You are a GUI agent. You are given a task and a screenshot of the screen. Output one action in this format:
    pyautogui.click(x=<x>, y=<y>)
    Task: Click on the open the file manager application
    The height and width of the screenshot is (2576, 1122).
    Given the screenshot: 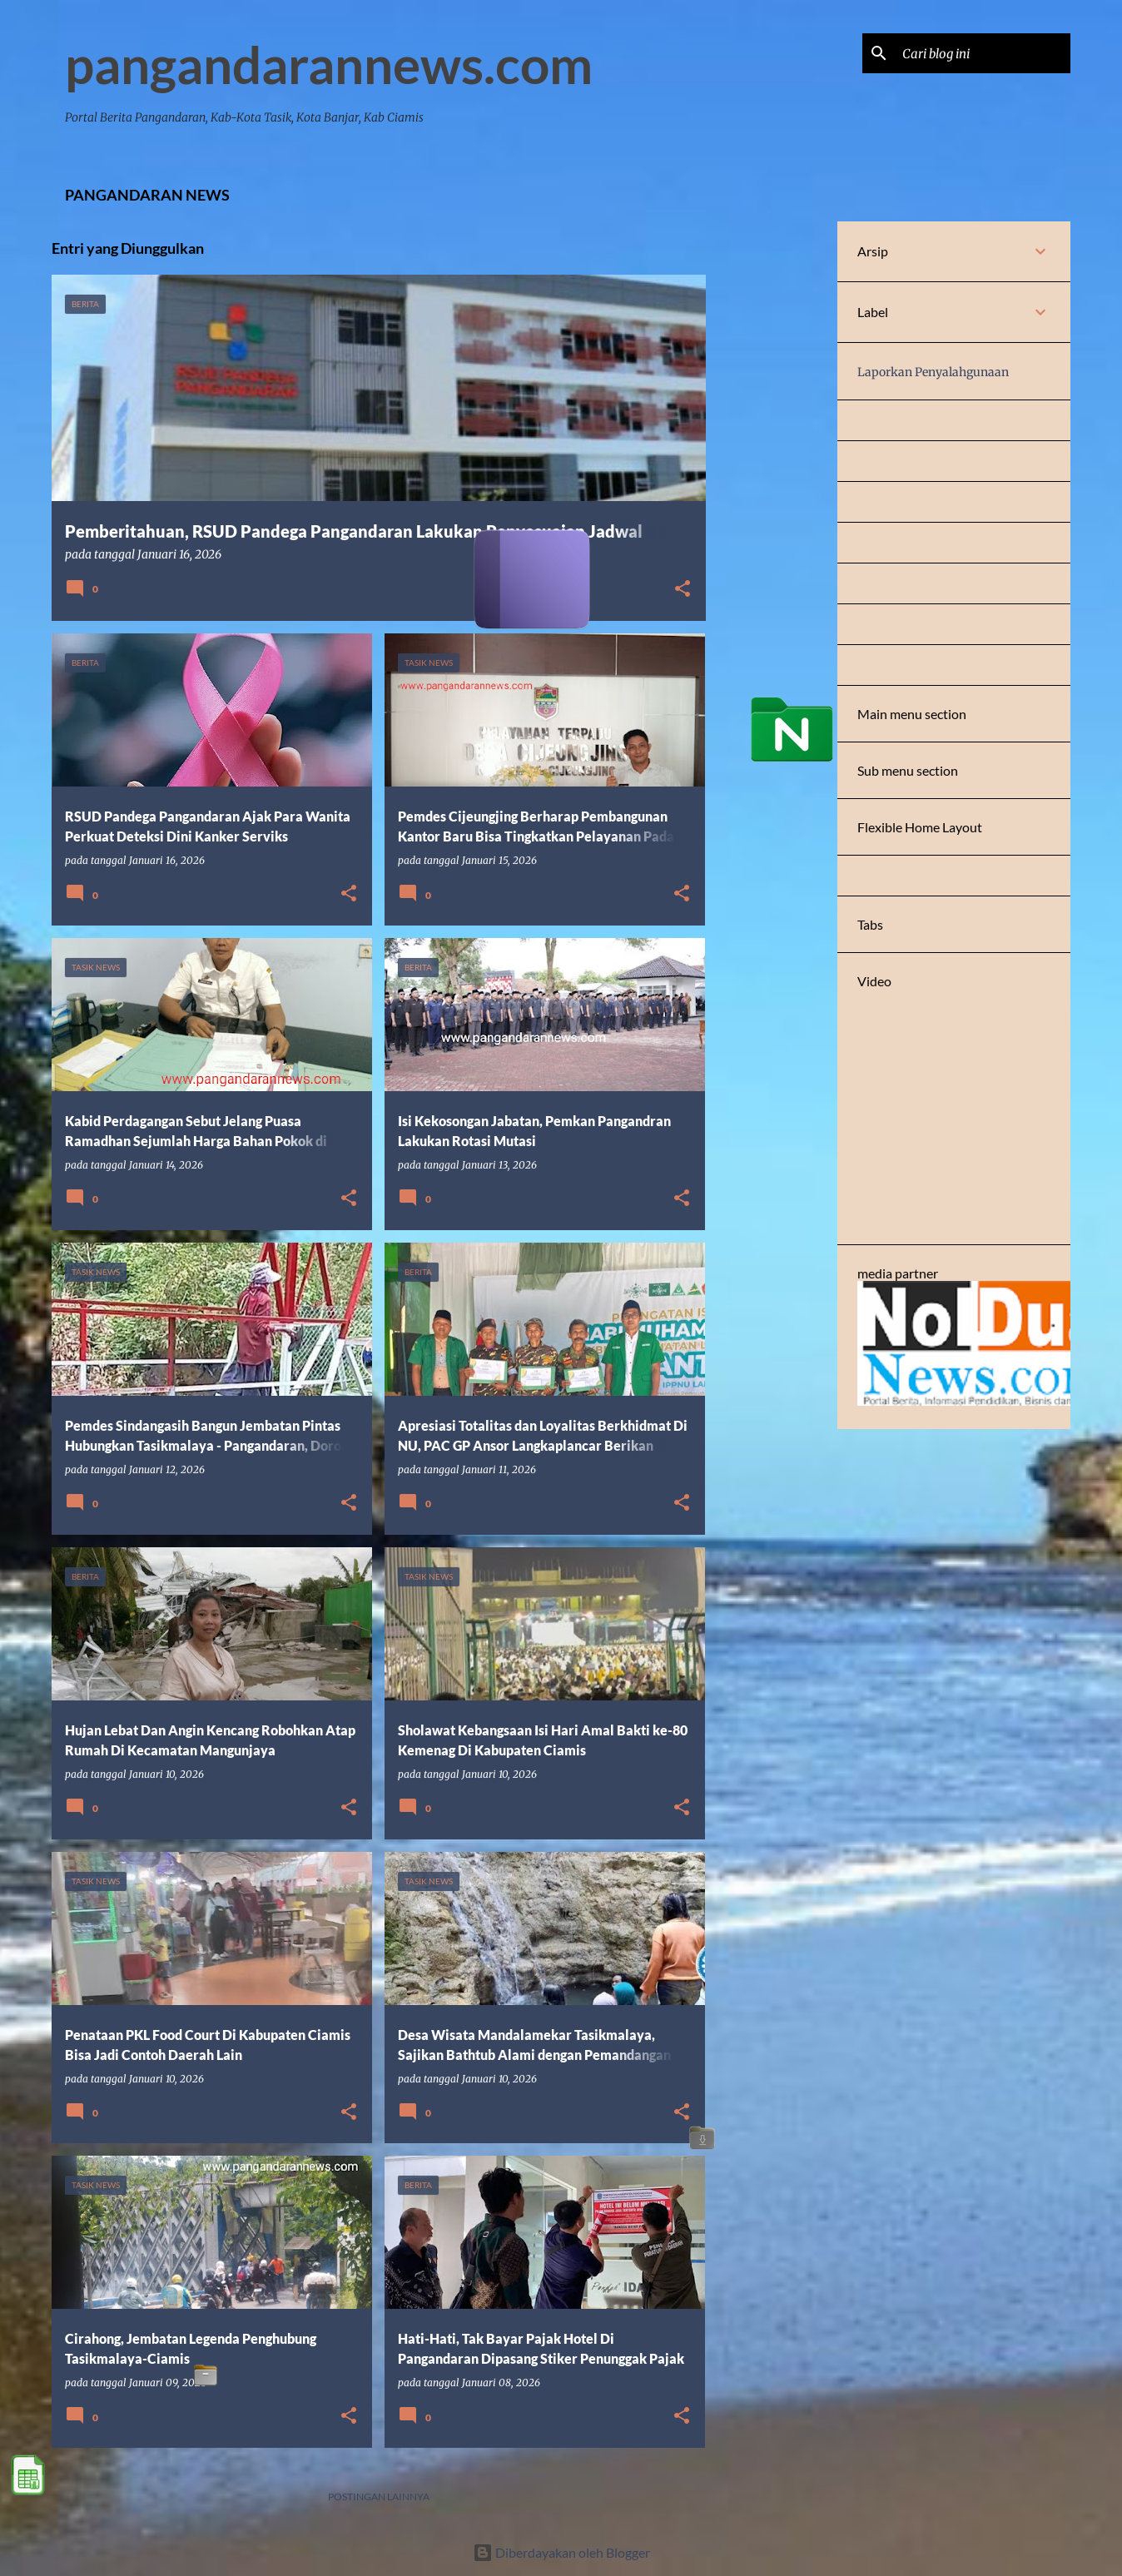 What is the action you would take?
    pyautogui.click(x=206, y=2375)
    